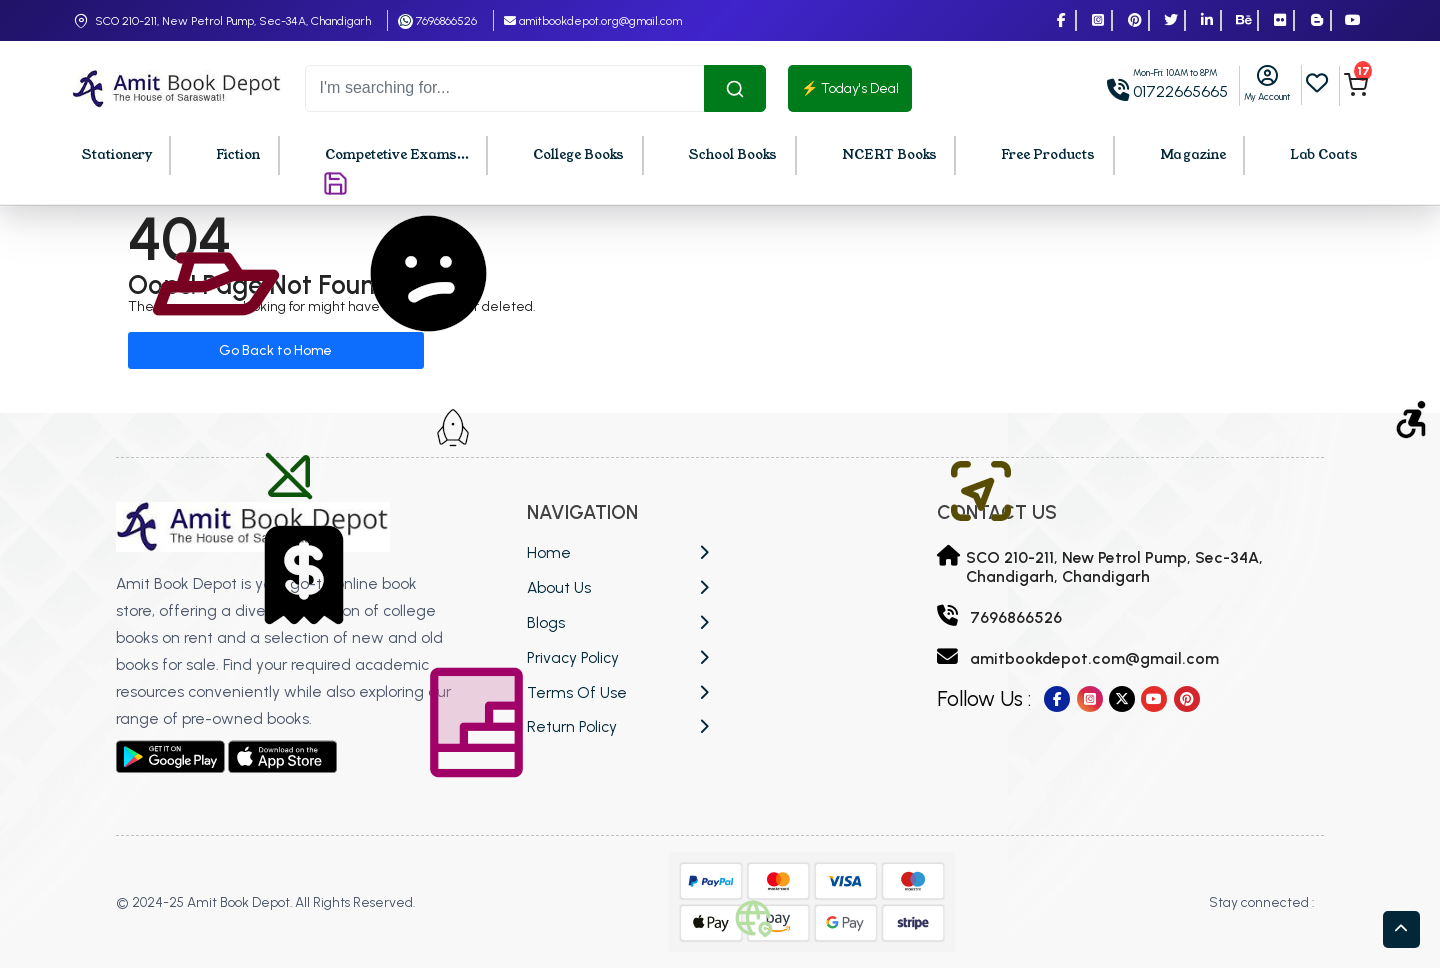 This screenshot has width=1440, height=968. Describe the element at coordinates (216, 281) in the screenshot. I see `access boat rental or marina services` at that location.